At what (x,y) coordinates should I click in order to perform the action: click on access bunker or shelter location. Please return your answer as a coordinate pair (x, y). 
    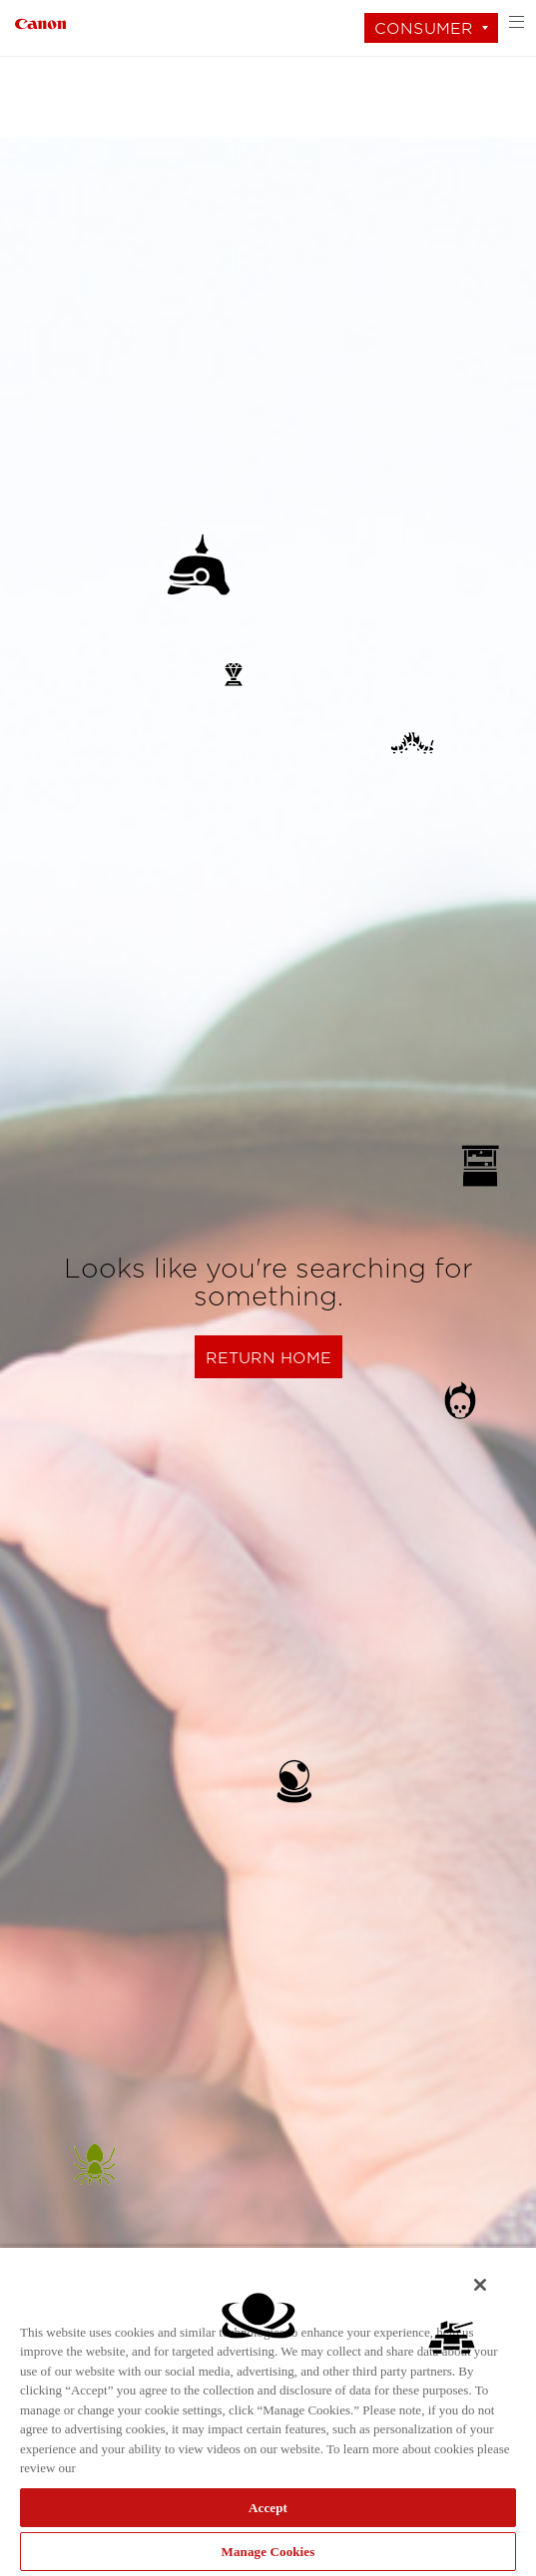
    Looking at the image, I should click on (480, 1166).